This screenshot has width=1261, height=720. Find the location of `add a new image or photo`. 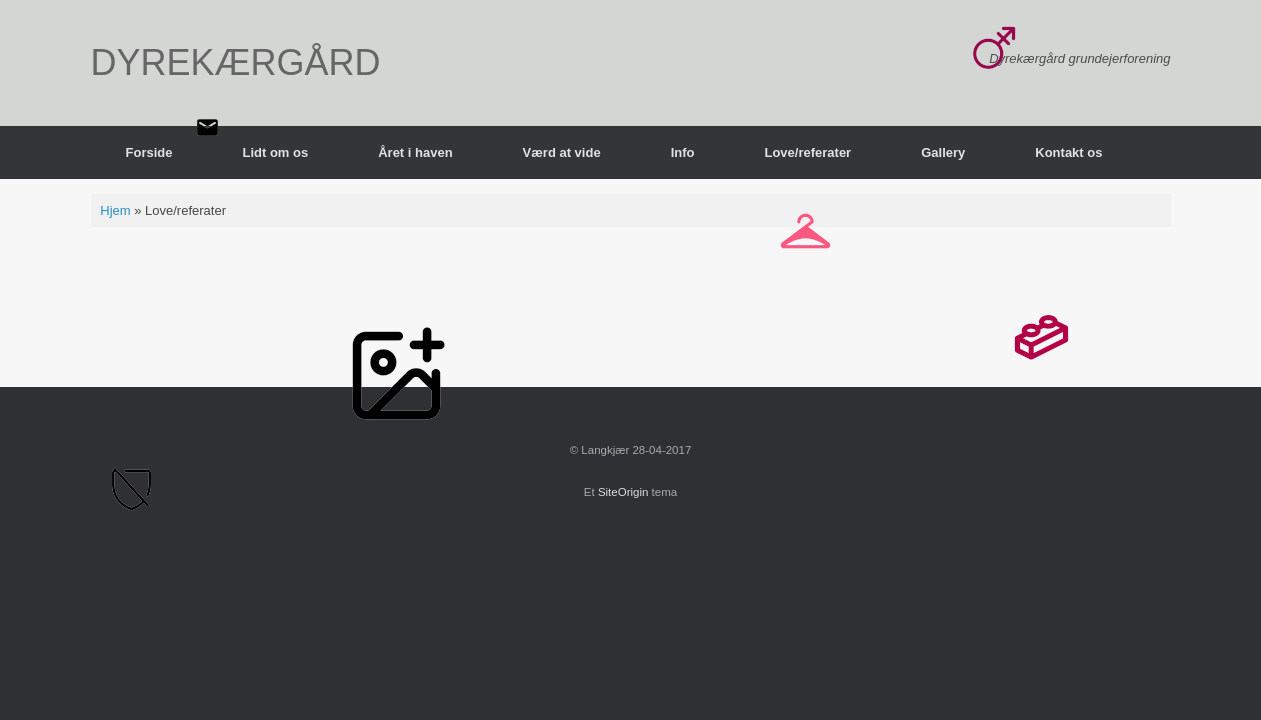

add a new image or photo is located at coordinates (396, 375).